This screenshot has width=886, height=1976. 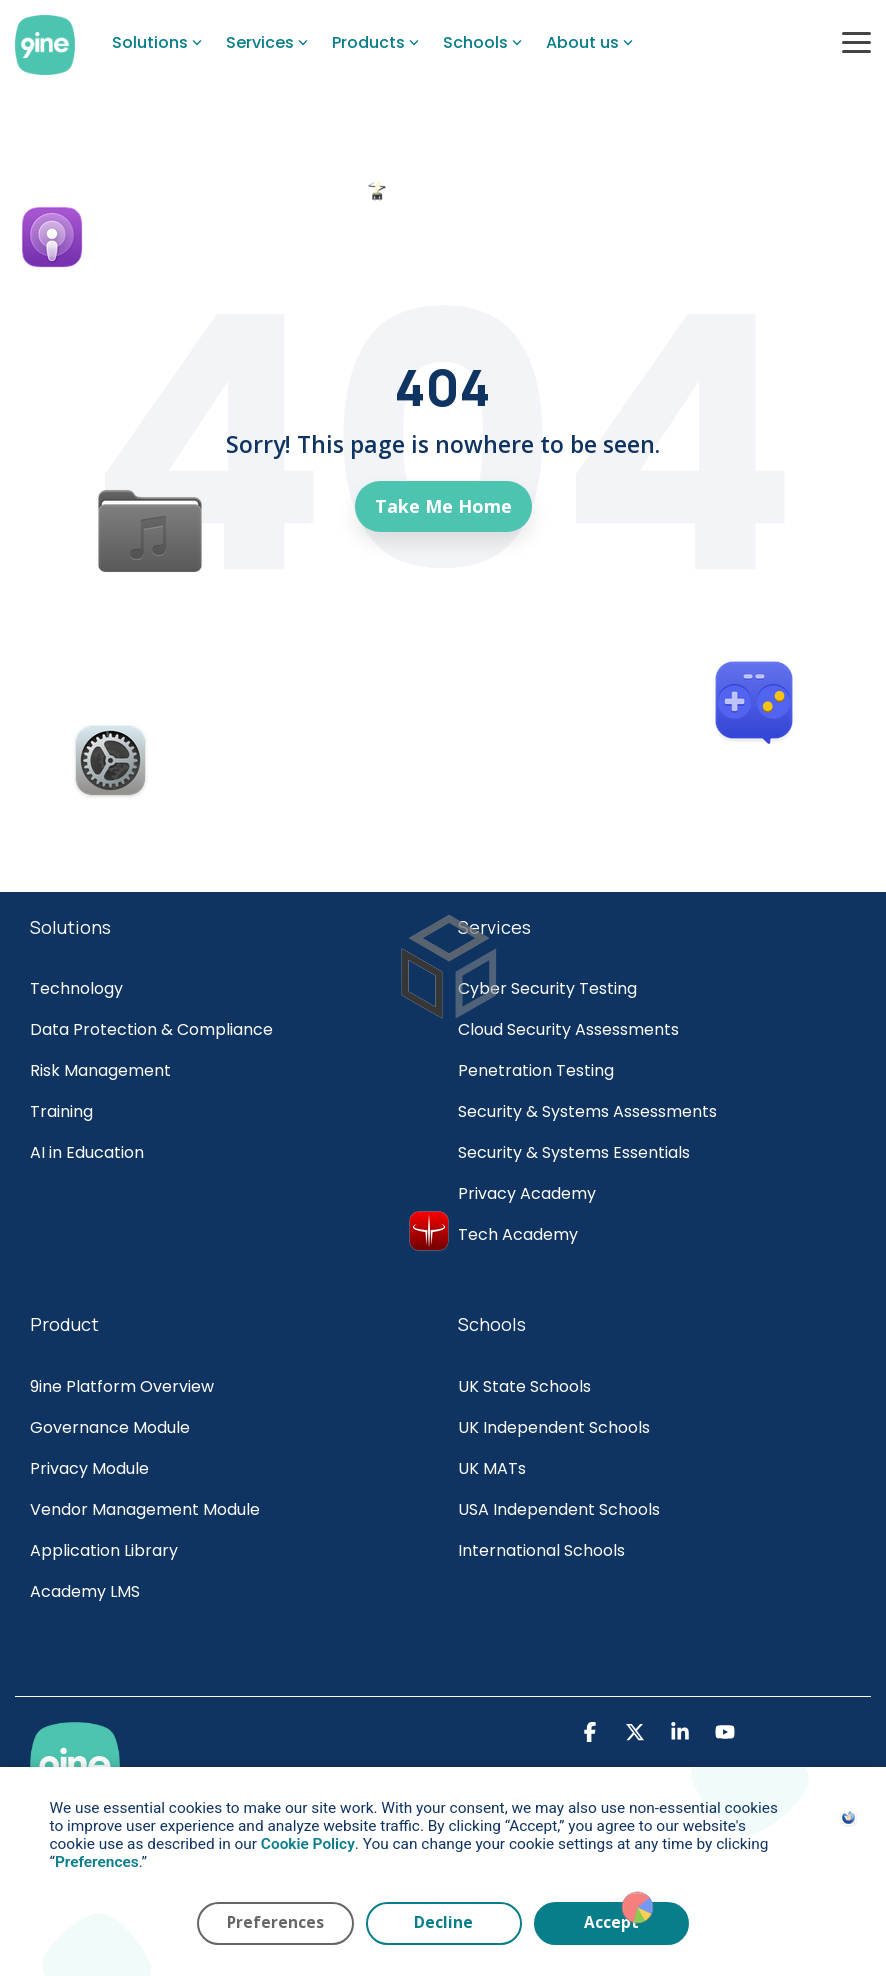 What do you see at coordinates (754, 700) in the screenshot?
I see `open dissent messaging app` at bounding box center [754, 700].